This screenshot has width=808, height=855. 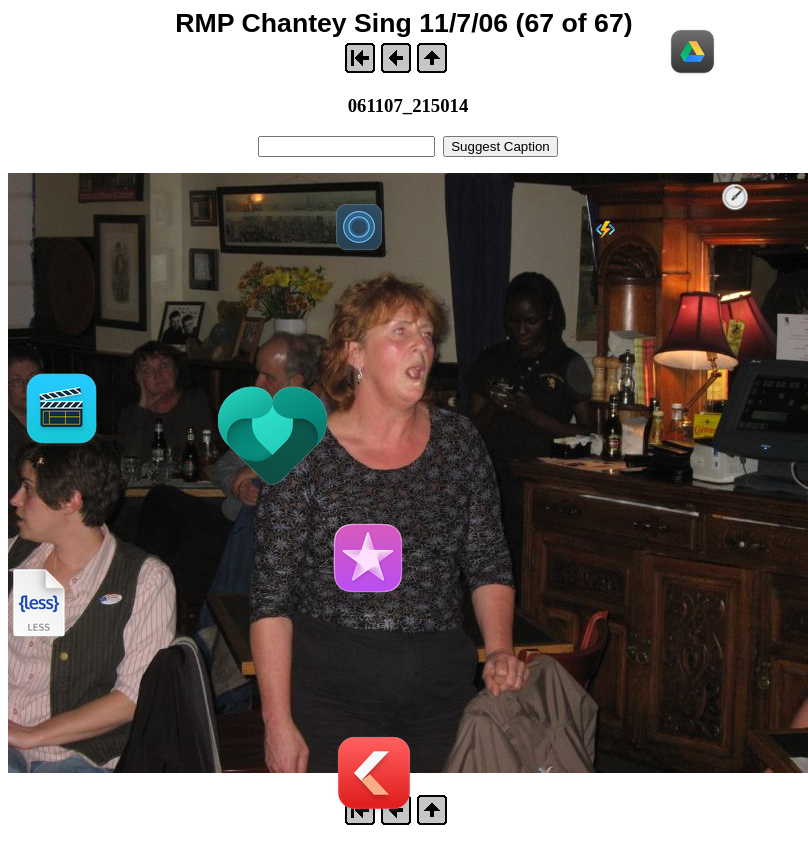 I want to click on open the iTunes Store app, so click(x=368, y=558).